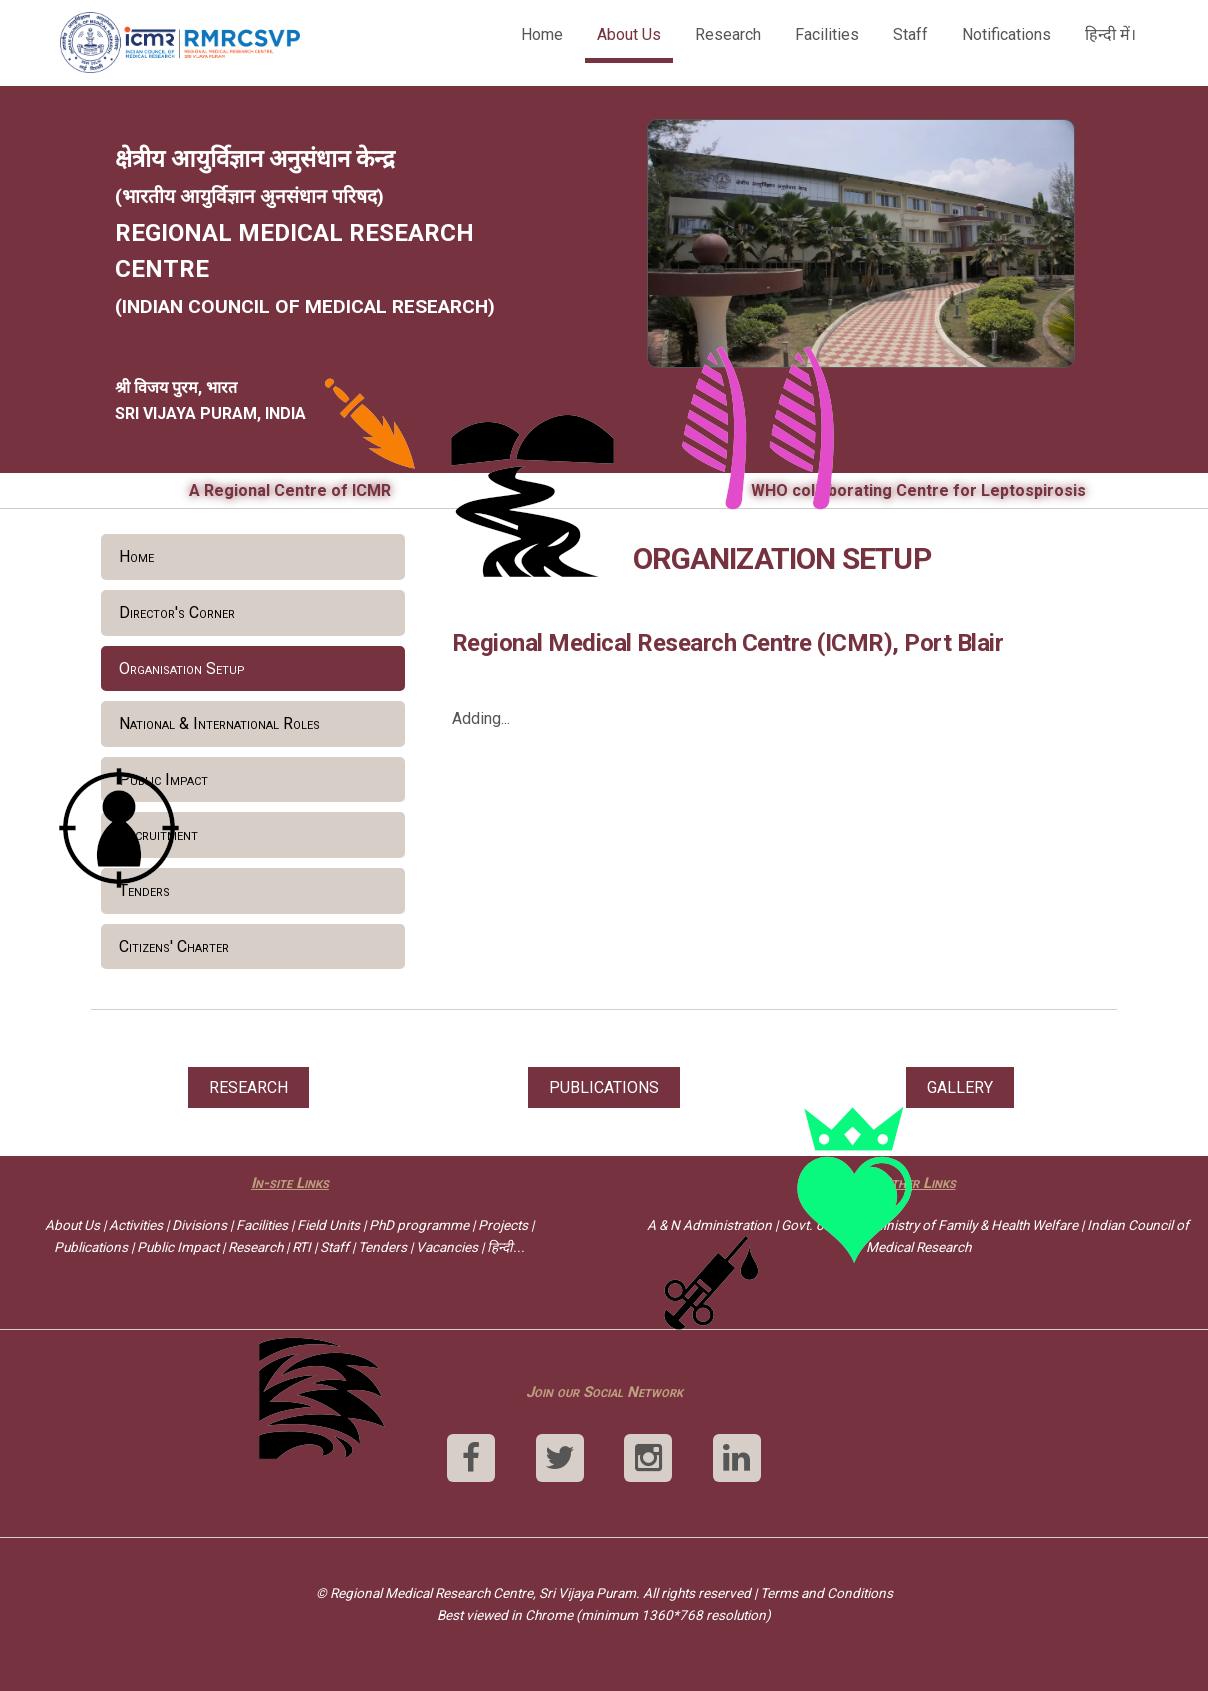  What do you see at coordinates (119, 828) in the screenshot?
I see `target or focus on a specific user` at bounding box center [119, 828].